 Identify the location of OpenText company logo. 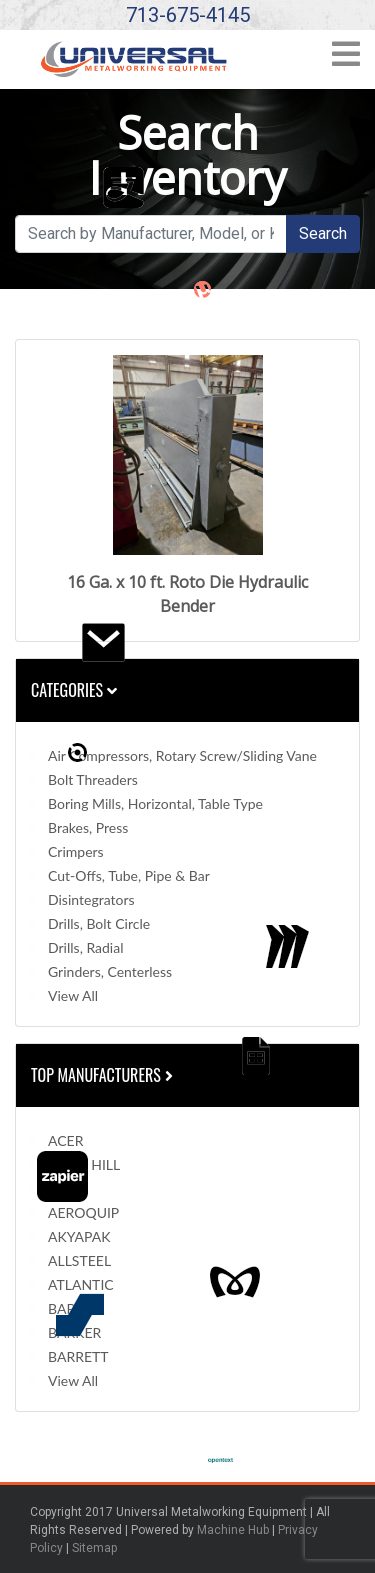
(220, 1460).